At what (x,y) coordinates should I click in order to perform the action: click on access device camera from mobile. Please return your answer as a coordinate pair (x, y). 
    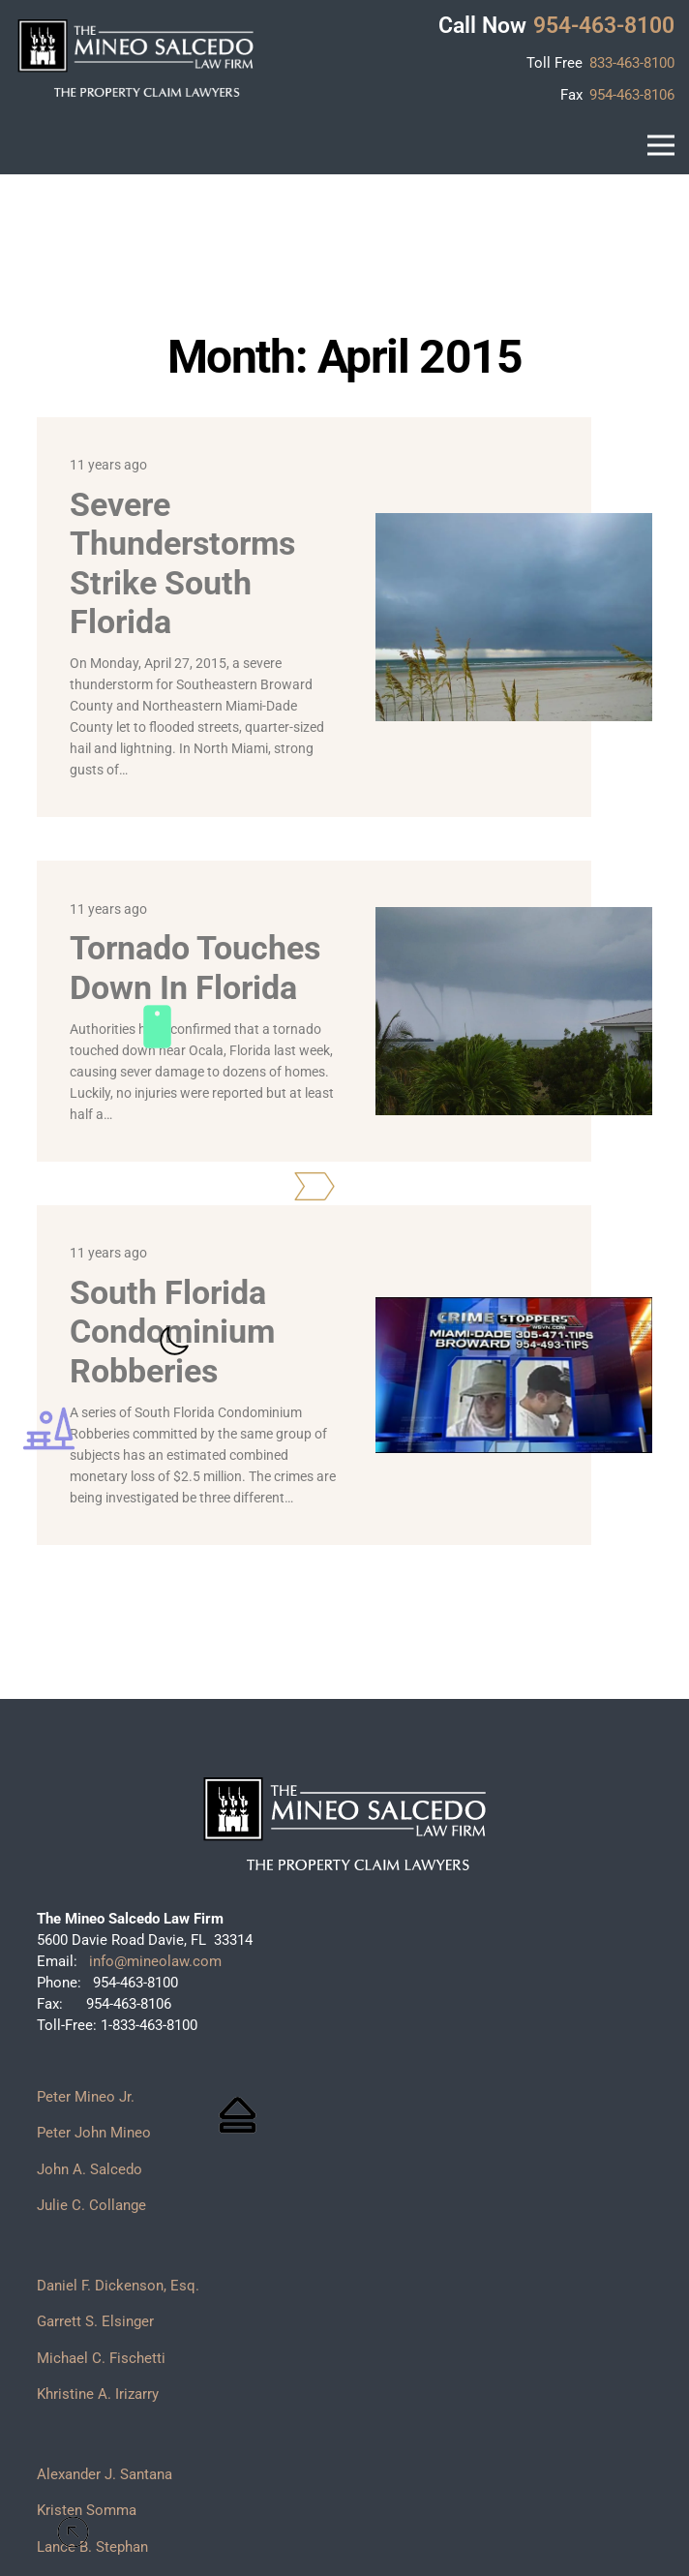
    Looking at the image, I should click on (157, 1026).